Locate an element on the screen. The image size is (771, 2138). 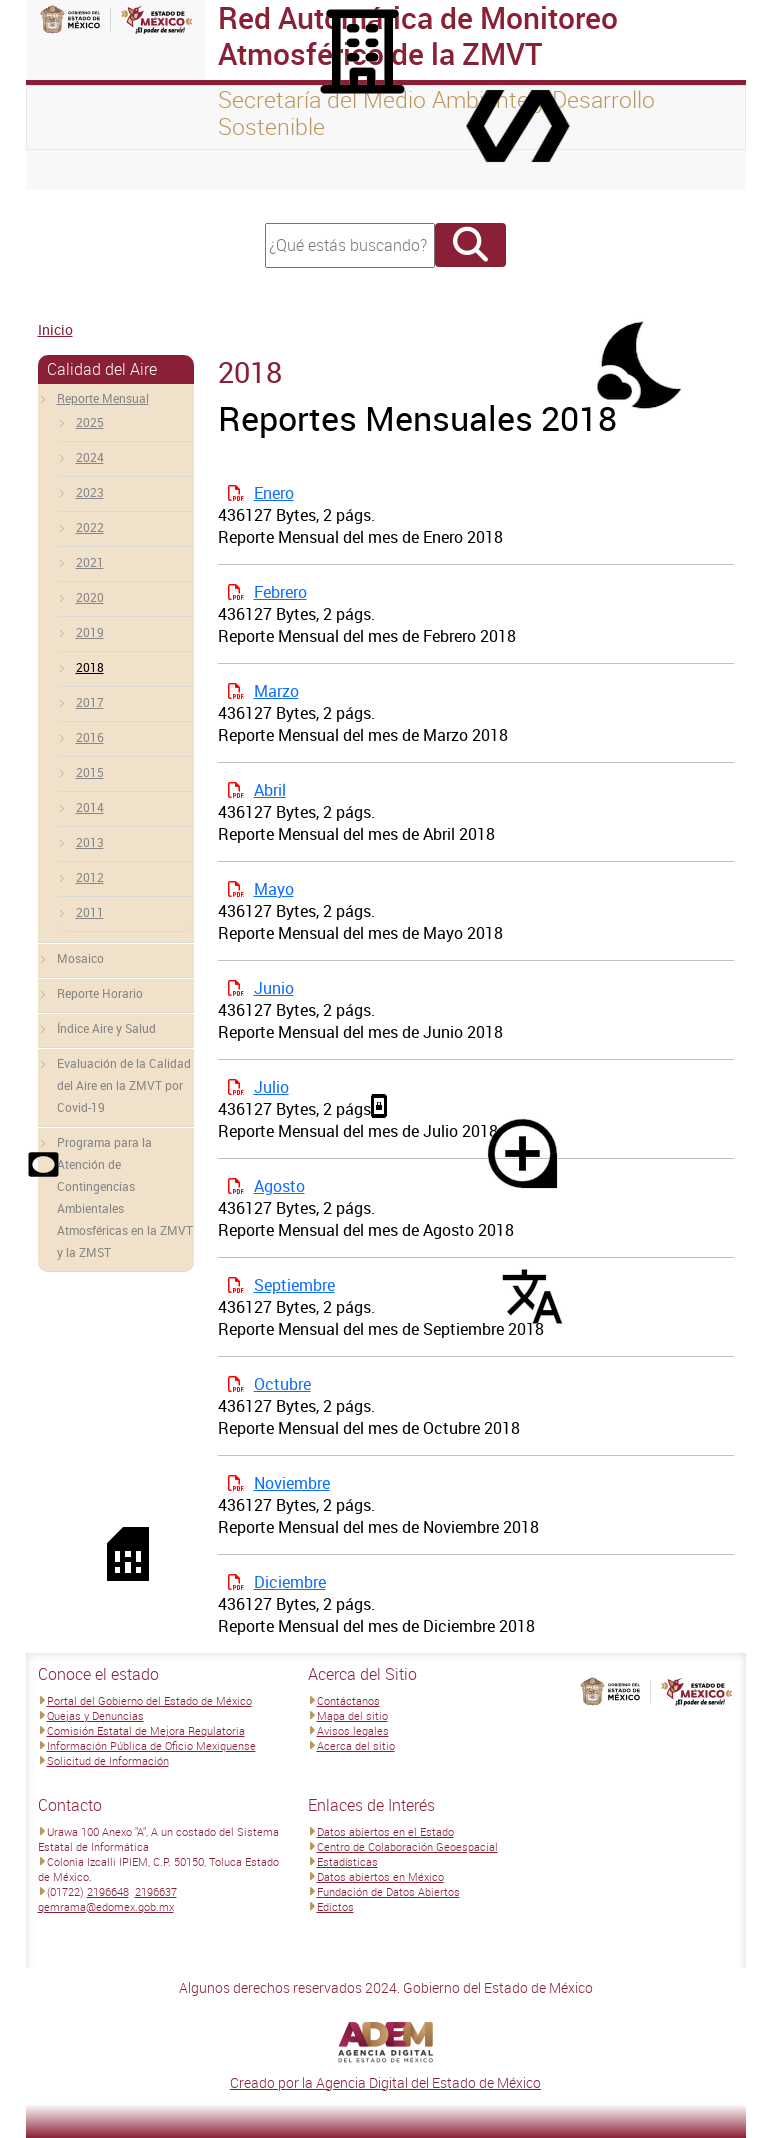
translate text to another language is located at coordinates (532, 1296).